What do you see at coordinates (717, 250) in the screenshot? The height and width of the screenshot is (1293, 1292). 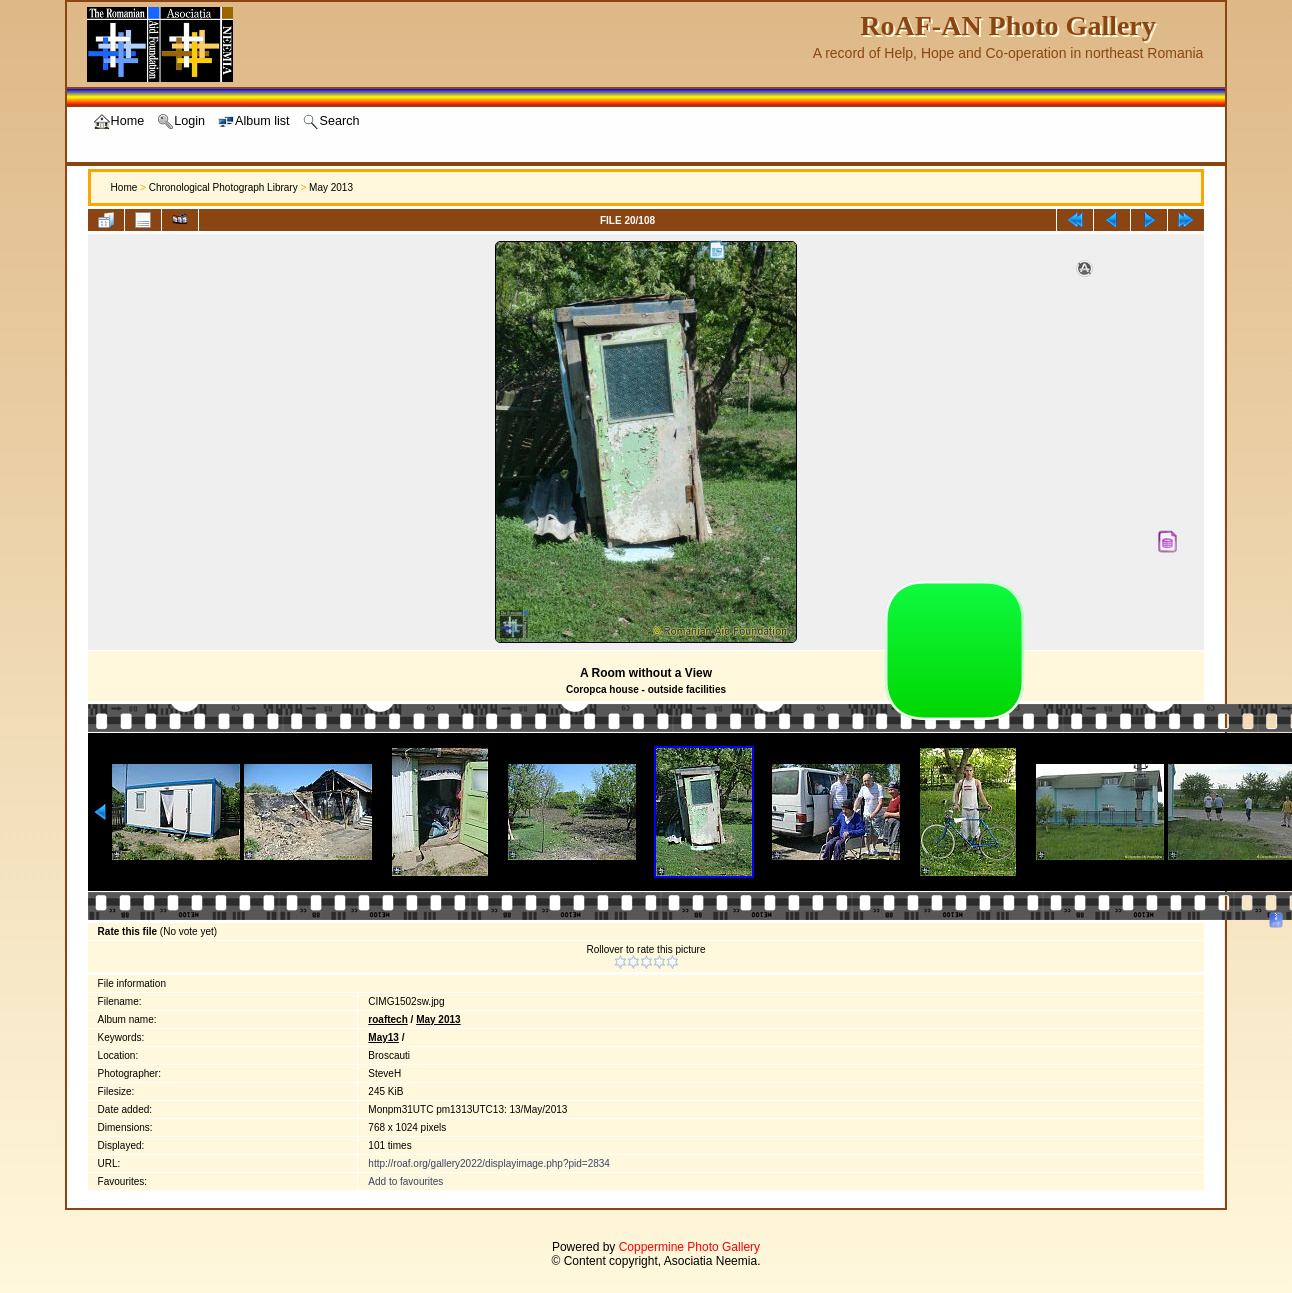 I see `open a text document template file` at bounding box center [717, 250].